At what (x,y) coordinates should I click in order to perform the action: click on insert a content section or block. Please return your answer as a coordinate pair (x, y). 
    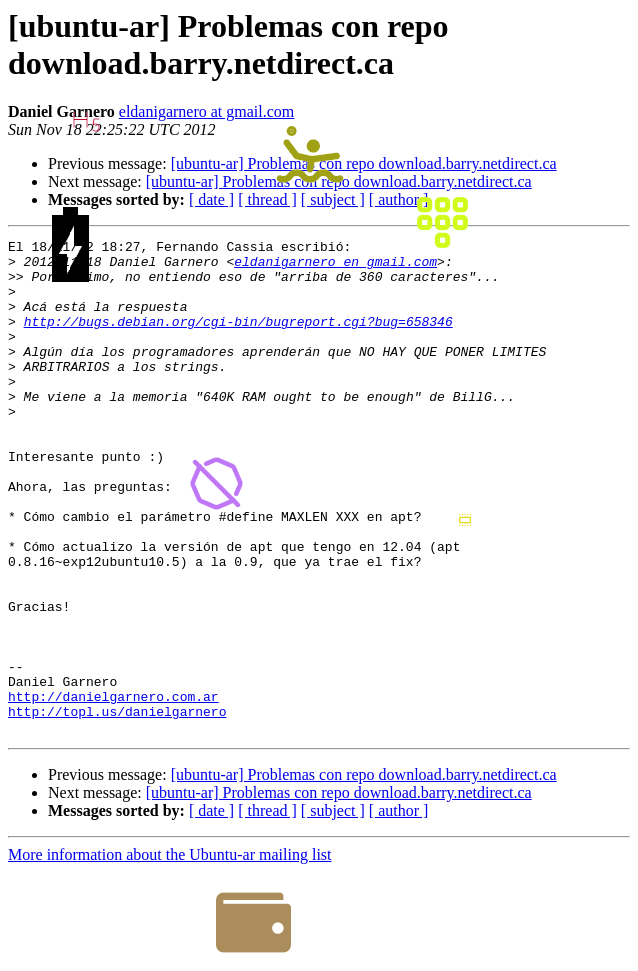
    Looking at the image, I should click on (465, 520).